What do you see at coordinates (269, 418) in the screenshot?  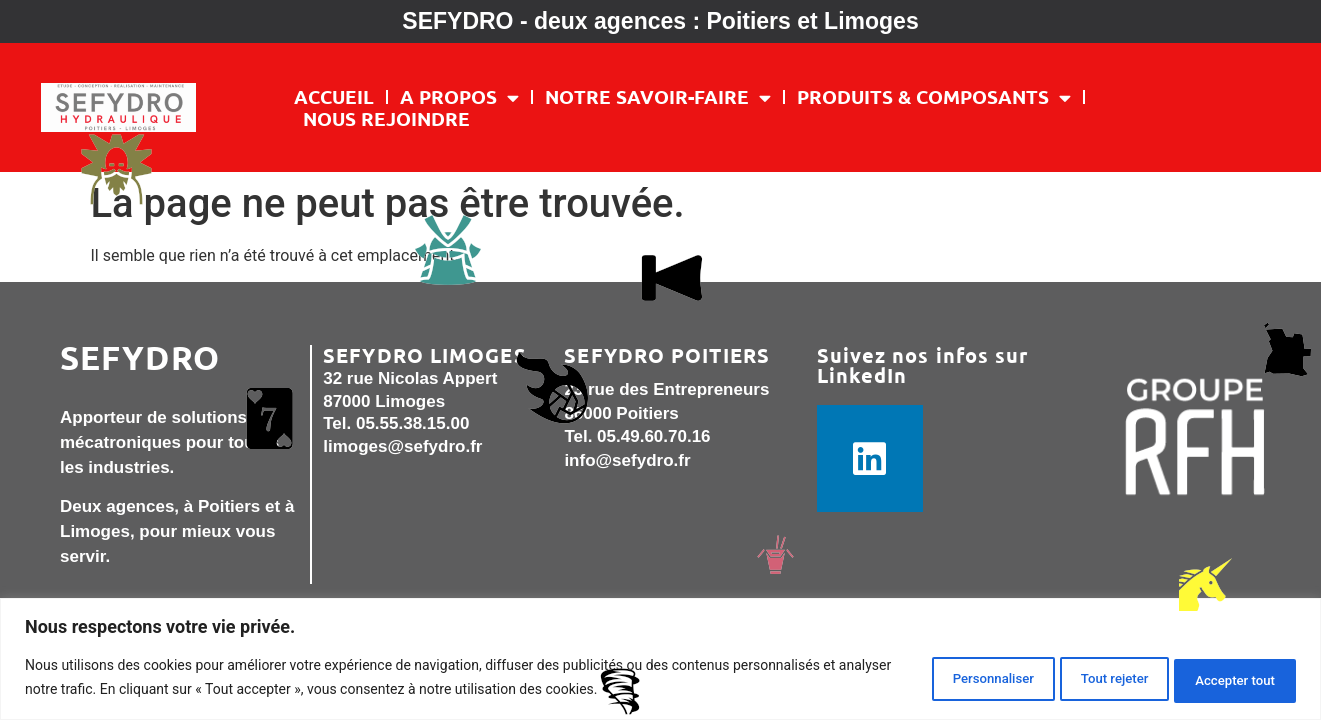 I see `seven of hearts playing card` at bounding box center [269, 418].